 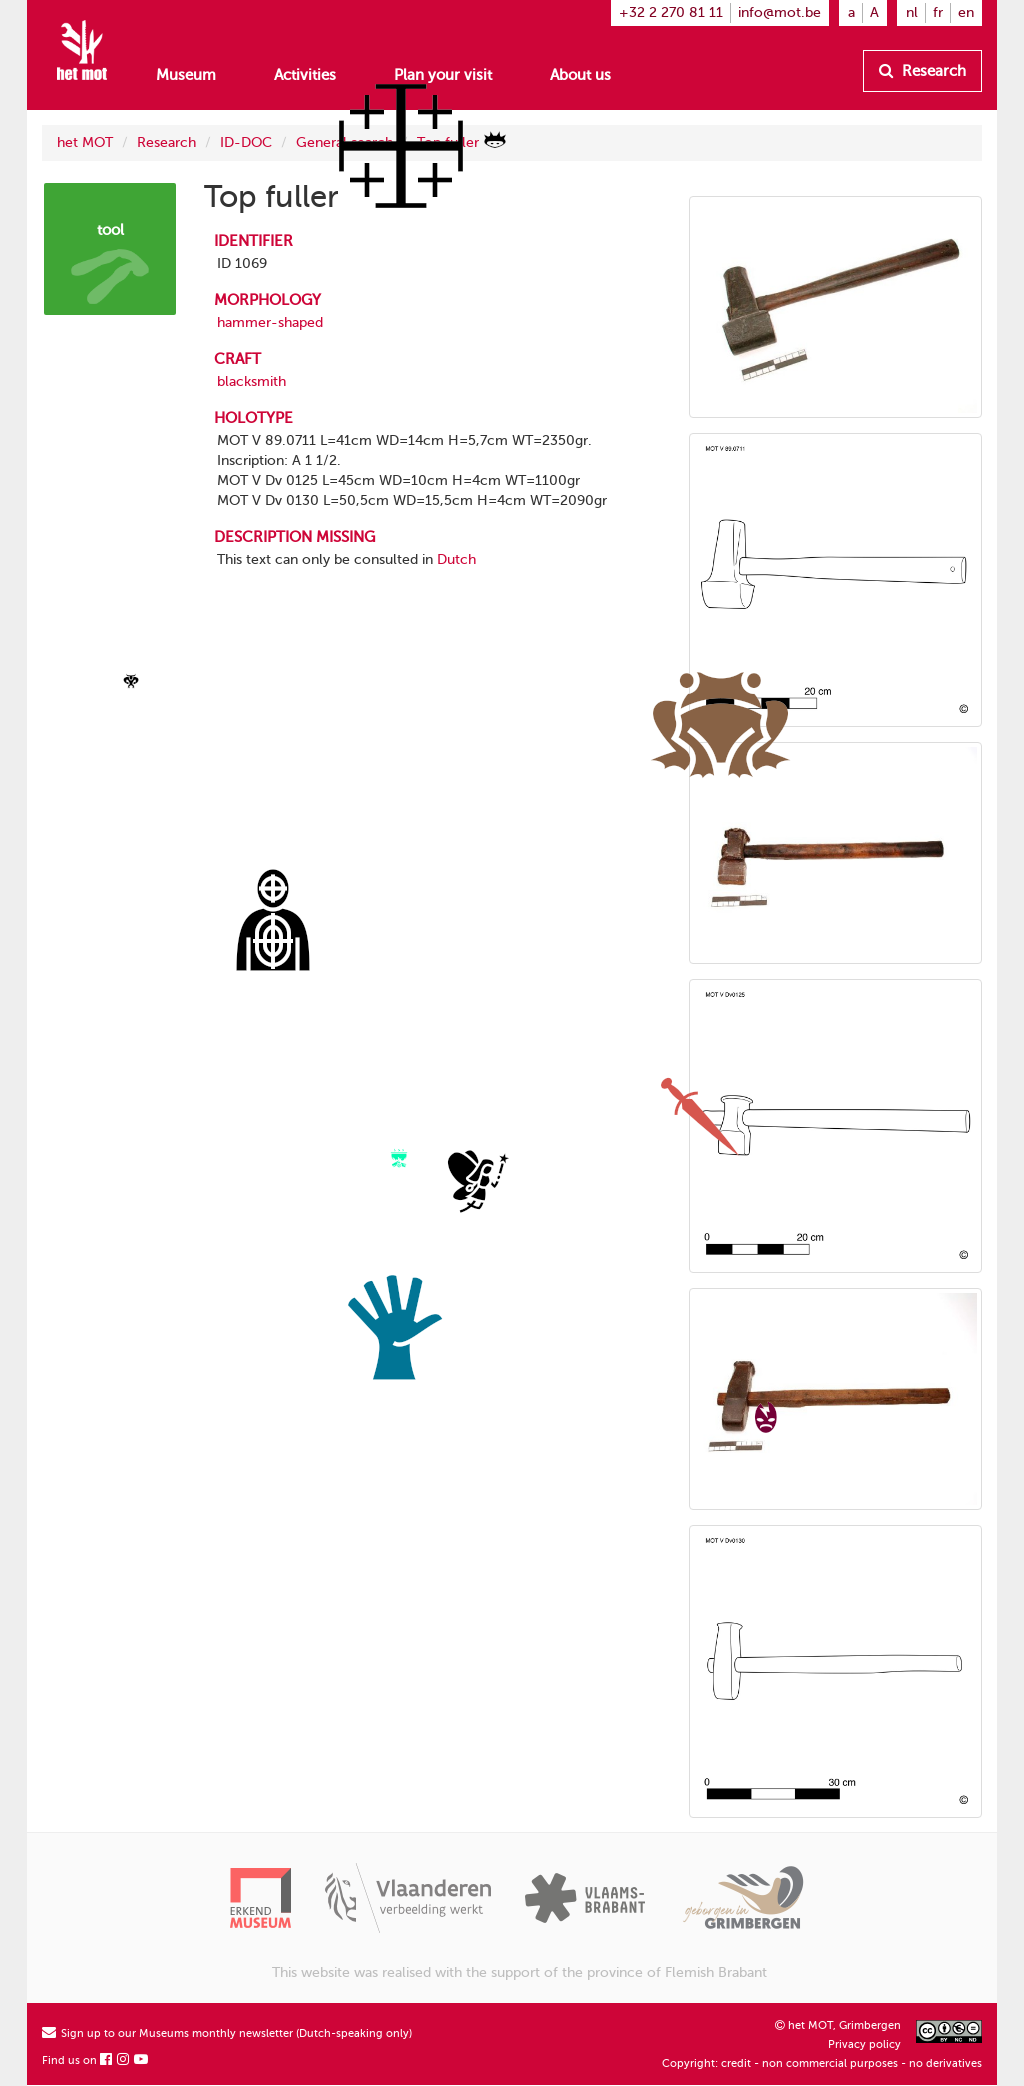 I want to click on high-five or wave gesture, so click(x=393, y=1327).